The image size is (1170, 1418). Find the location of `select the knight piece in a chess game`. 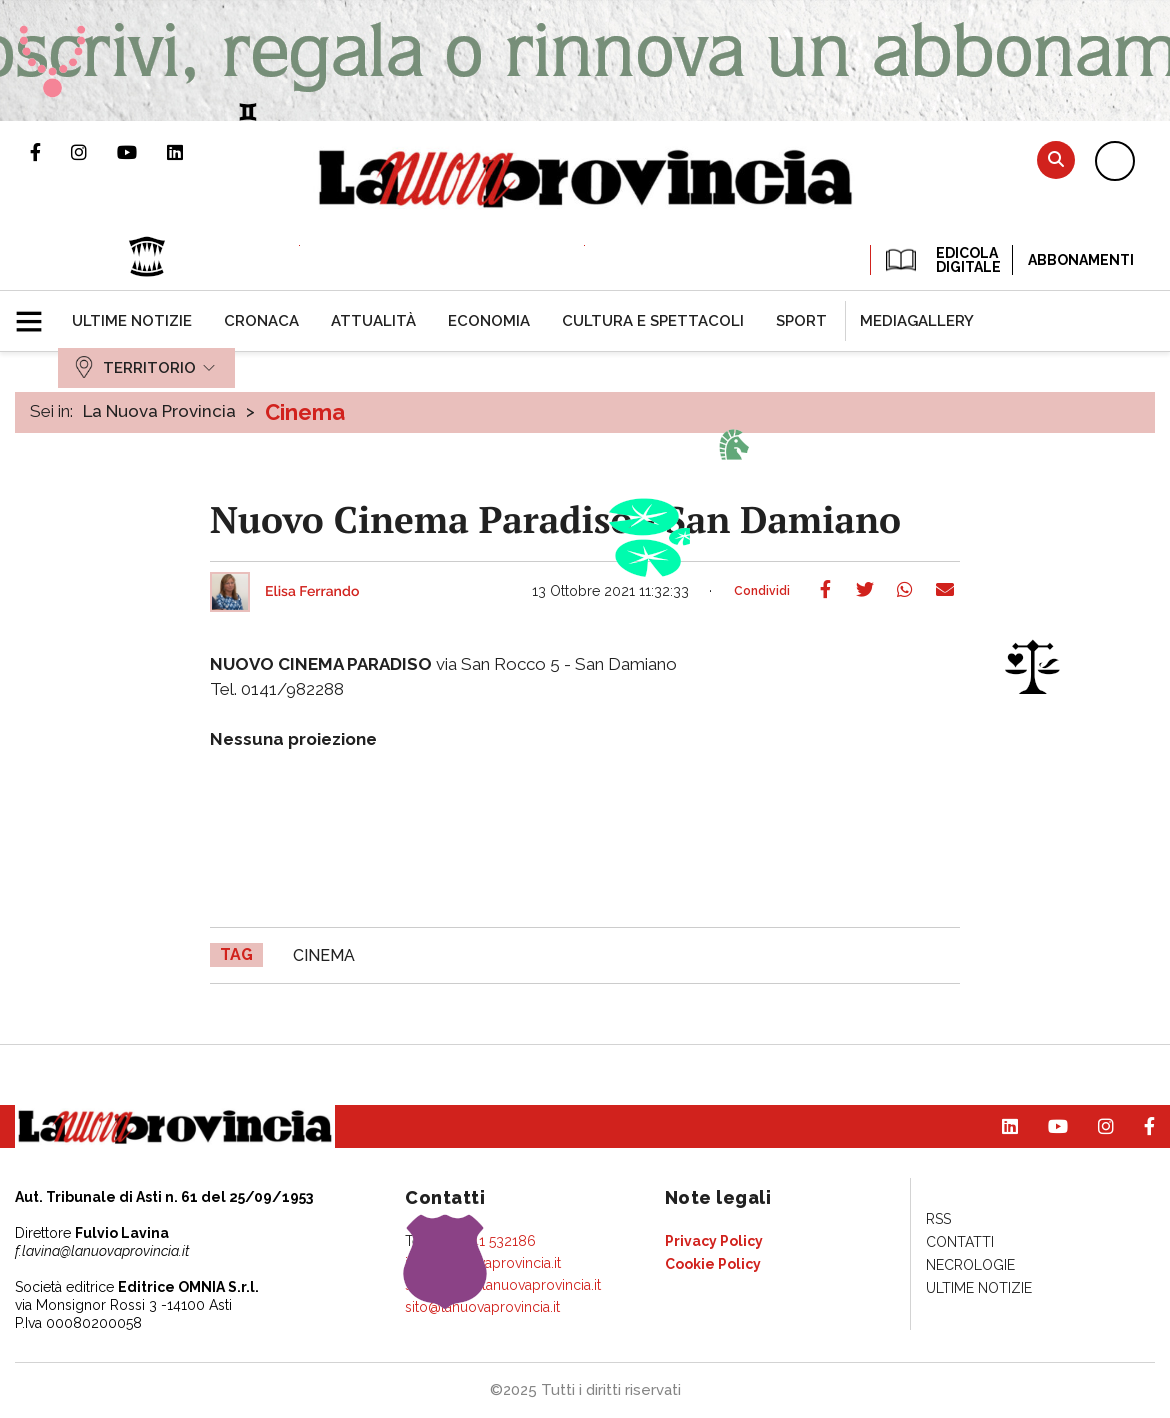

select the knight piece in a chess game is located at coordinates (734, 444).